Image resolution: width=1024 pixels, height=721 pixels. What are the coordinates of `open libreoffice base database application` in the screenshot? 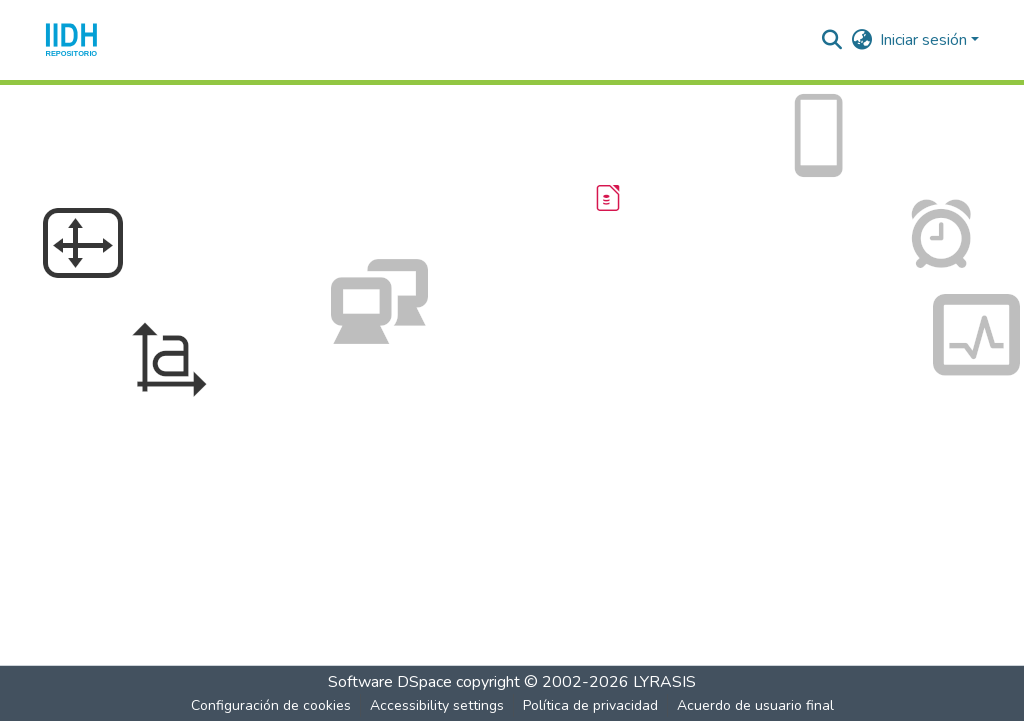 It's located at (608, 198).